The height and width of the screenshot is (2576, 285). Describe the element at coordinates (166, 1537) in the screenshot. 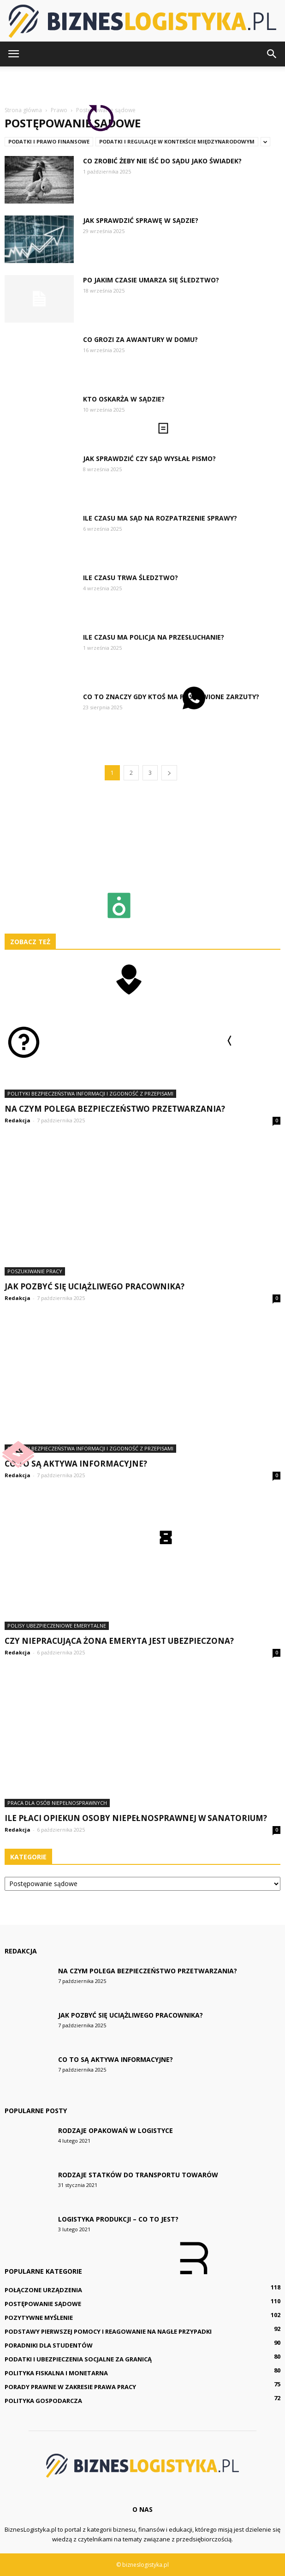

I see `apply a coupon or discount code` at that location.